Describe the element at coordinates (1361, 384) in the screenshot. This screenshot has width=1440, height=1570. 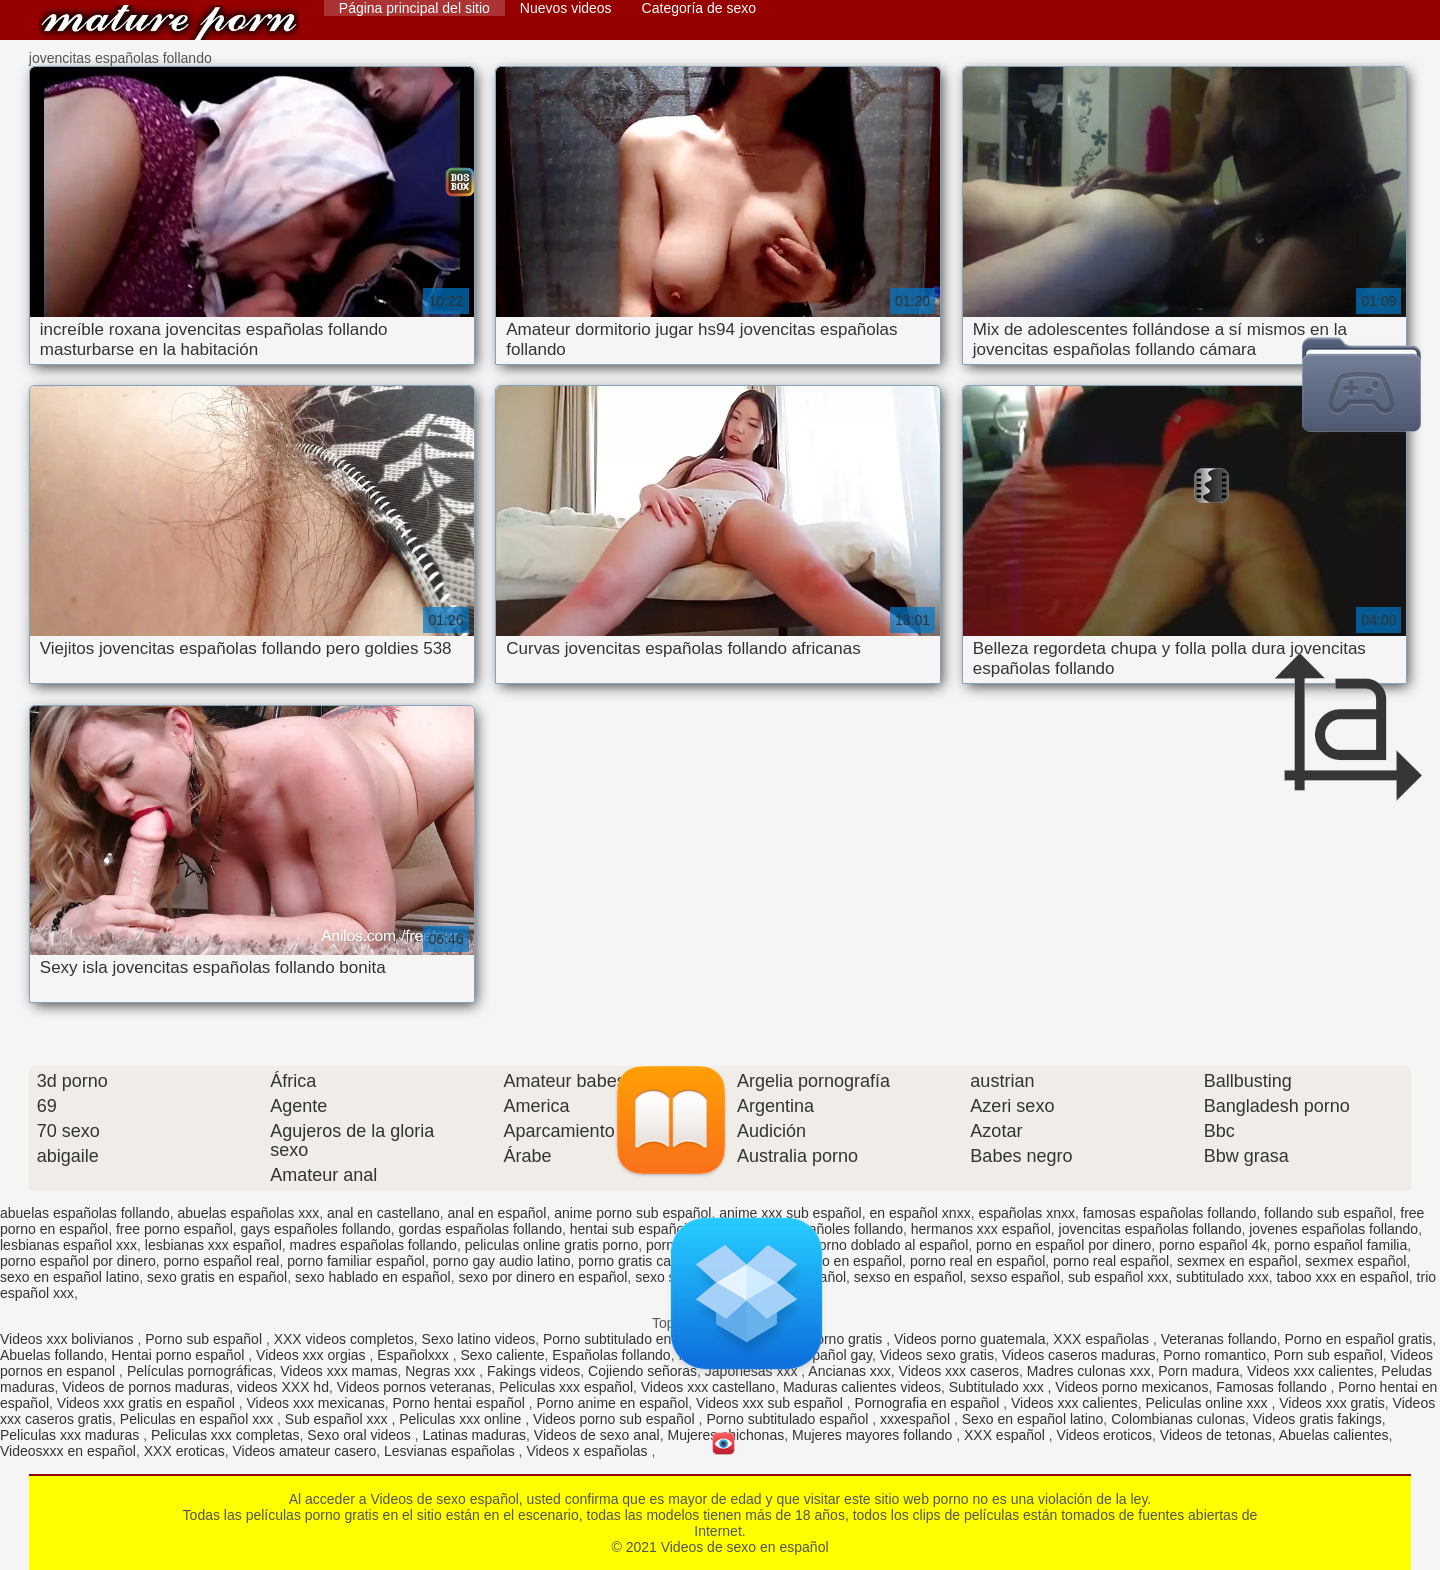
I see `open your games folder` at that location.